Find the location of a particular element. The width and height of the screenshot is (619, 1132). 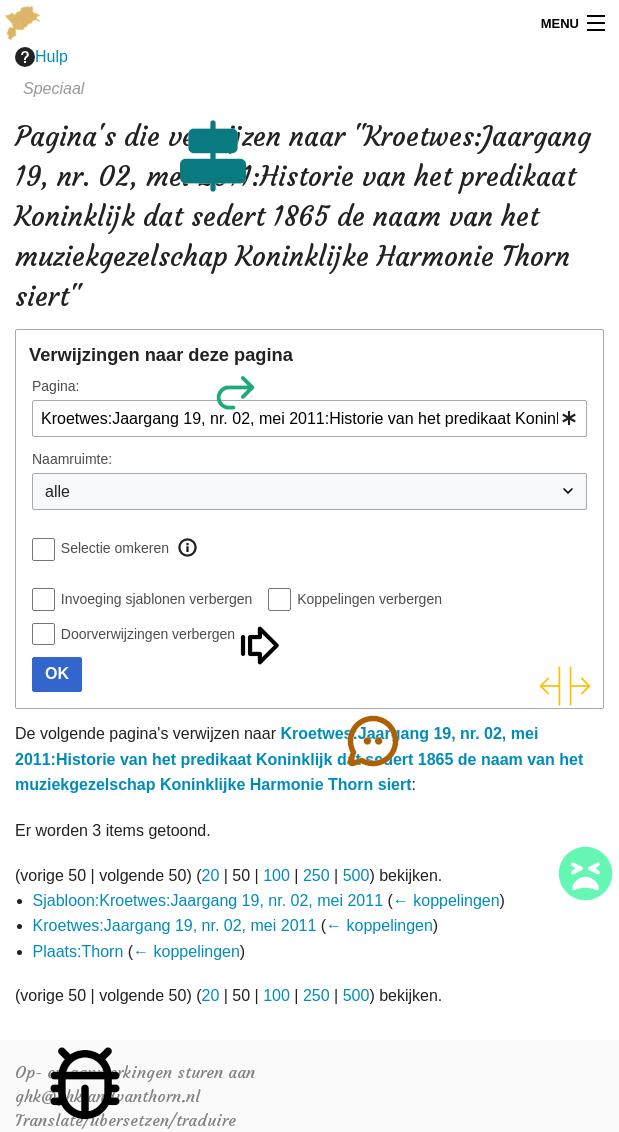

indicates user fatigue or exhaustion status is located at coordinates (585, 873).